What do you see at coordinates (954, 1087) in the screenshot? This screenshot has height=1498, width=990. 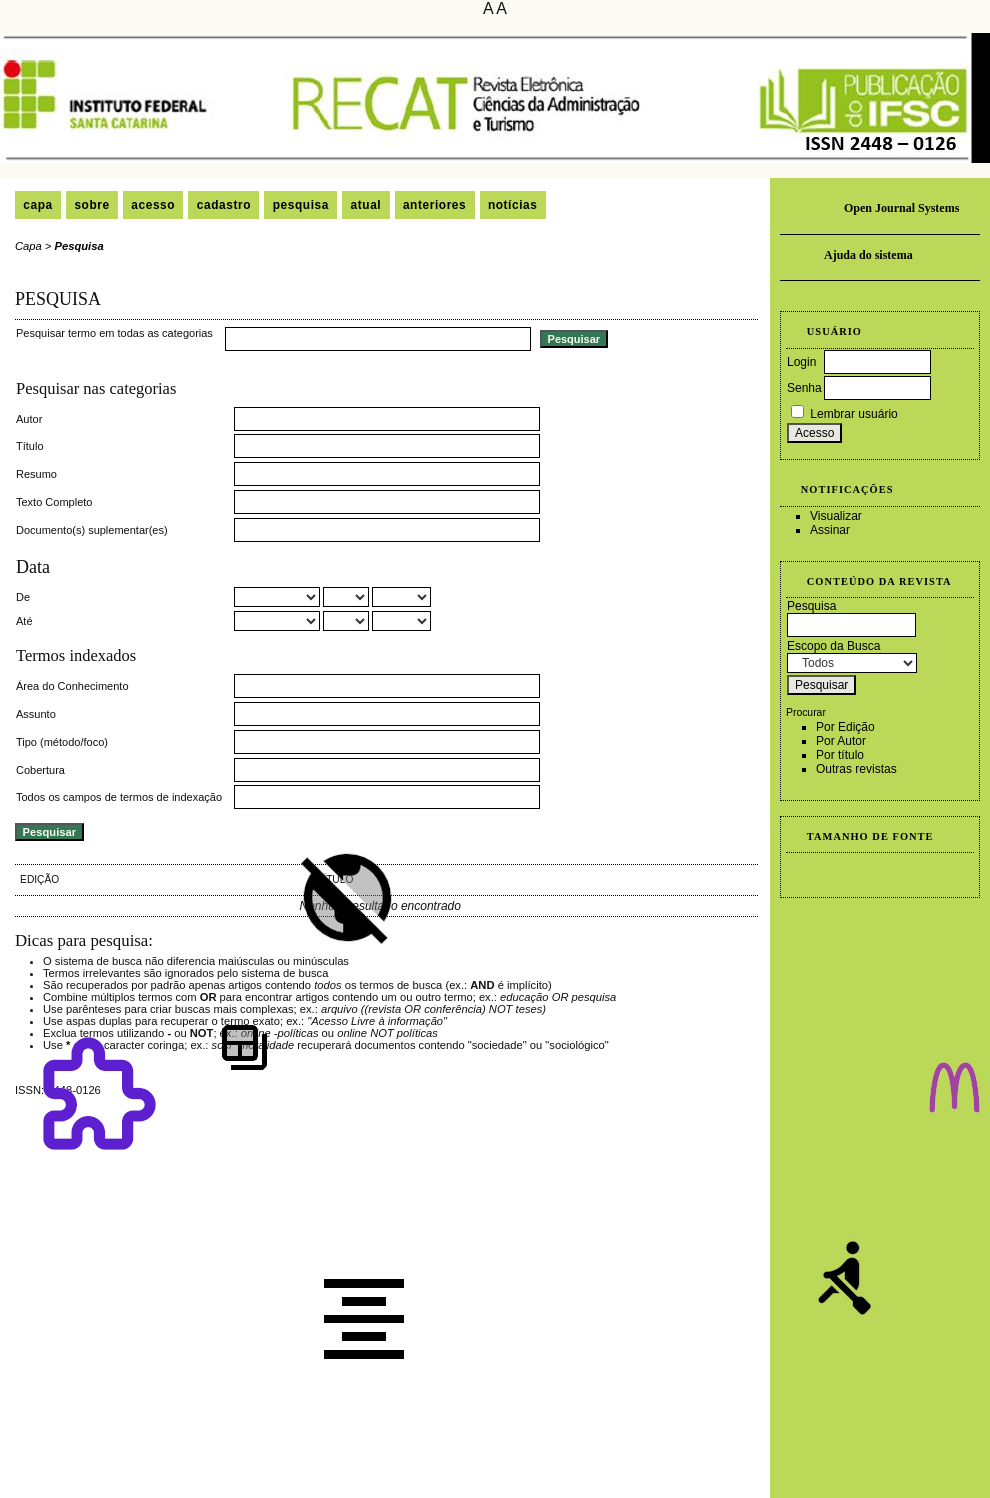 I see `open the McDonald's app or website` at bounding box center [954, 1087].